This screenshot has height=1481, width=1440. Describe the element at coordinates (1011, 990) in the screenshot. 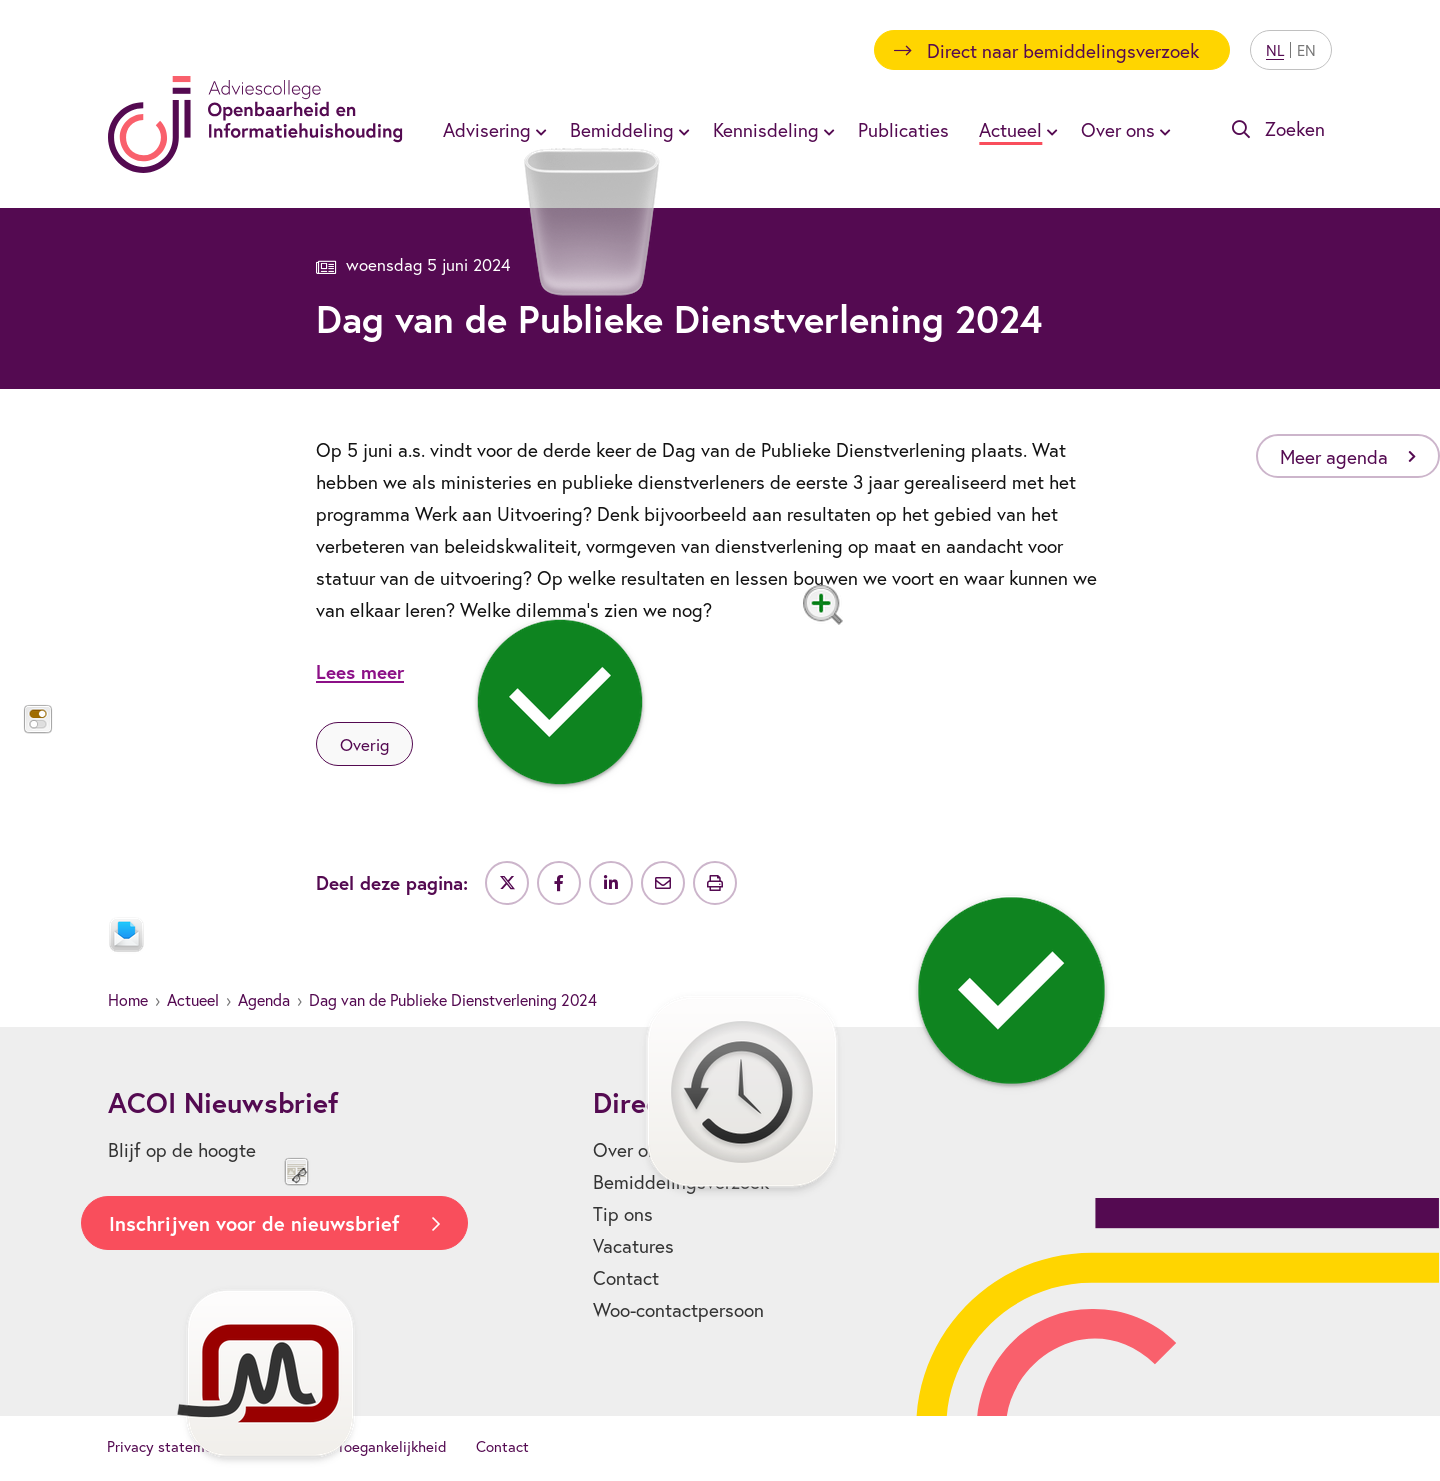

I see `confirm or accept an action` at that location.